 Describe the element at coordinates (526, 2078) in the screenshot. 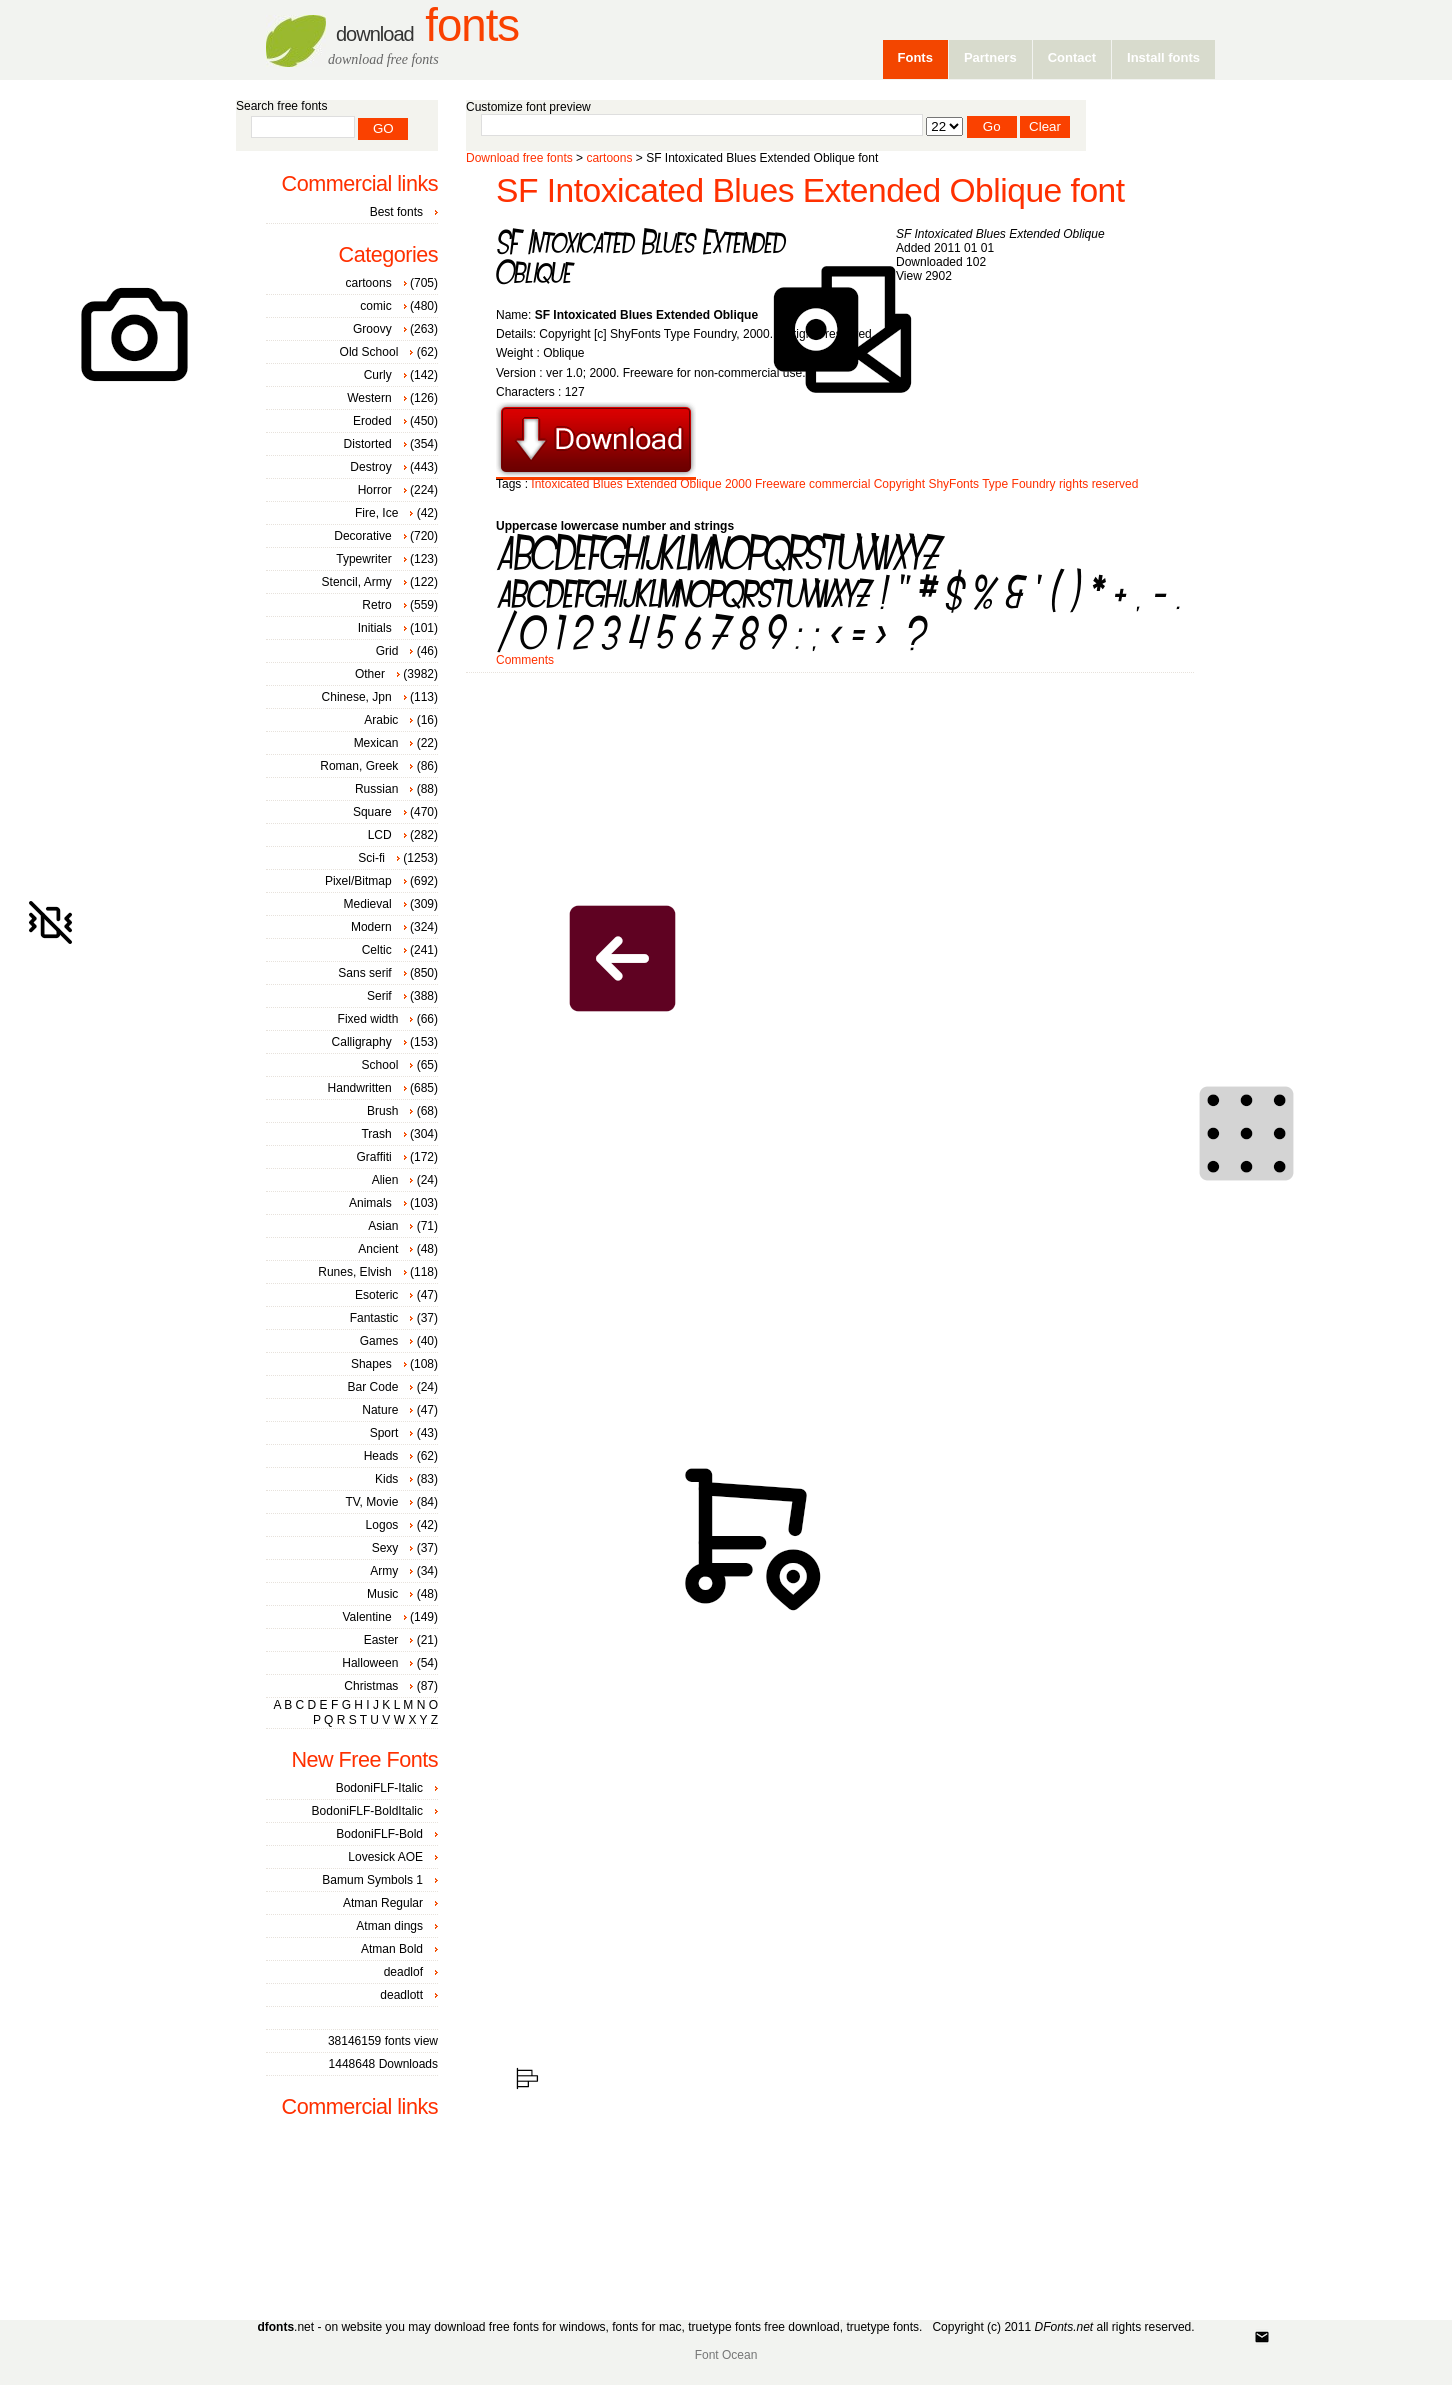

I see `view horizontal bar chart` at that location.